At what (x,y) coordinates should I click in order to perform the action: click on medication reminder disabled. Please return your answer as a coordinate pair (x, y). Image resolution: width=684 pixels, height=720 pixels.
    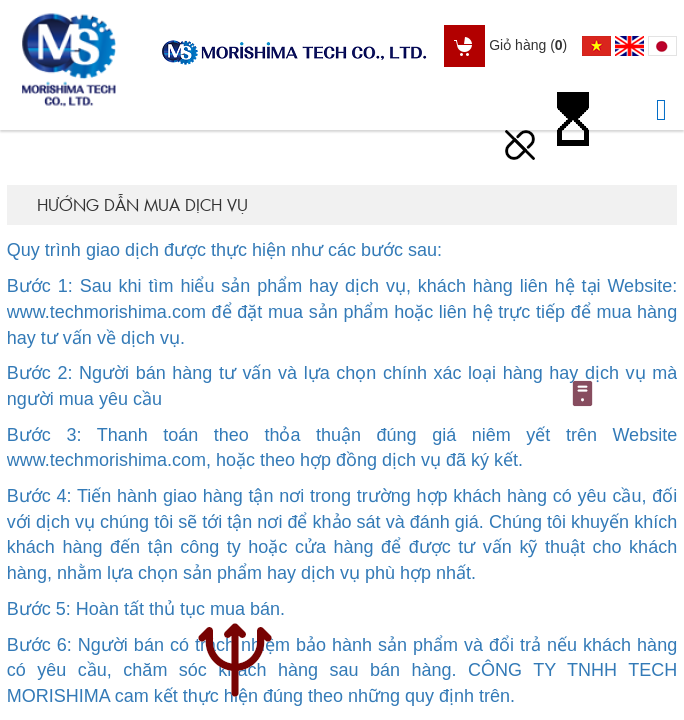
    Looking at the image, I should click on (520, 145).